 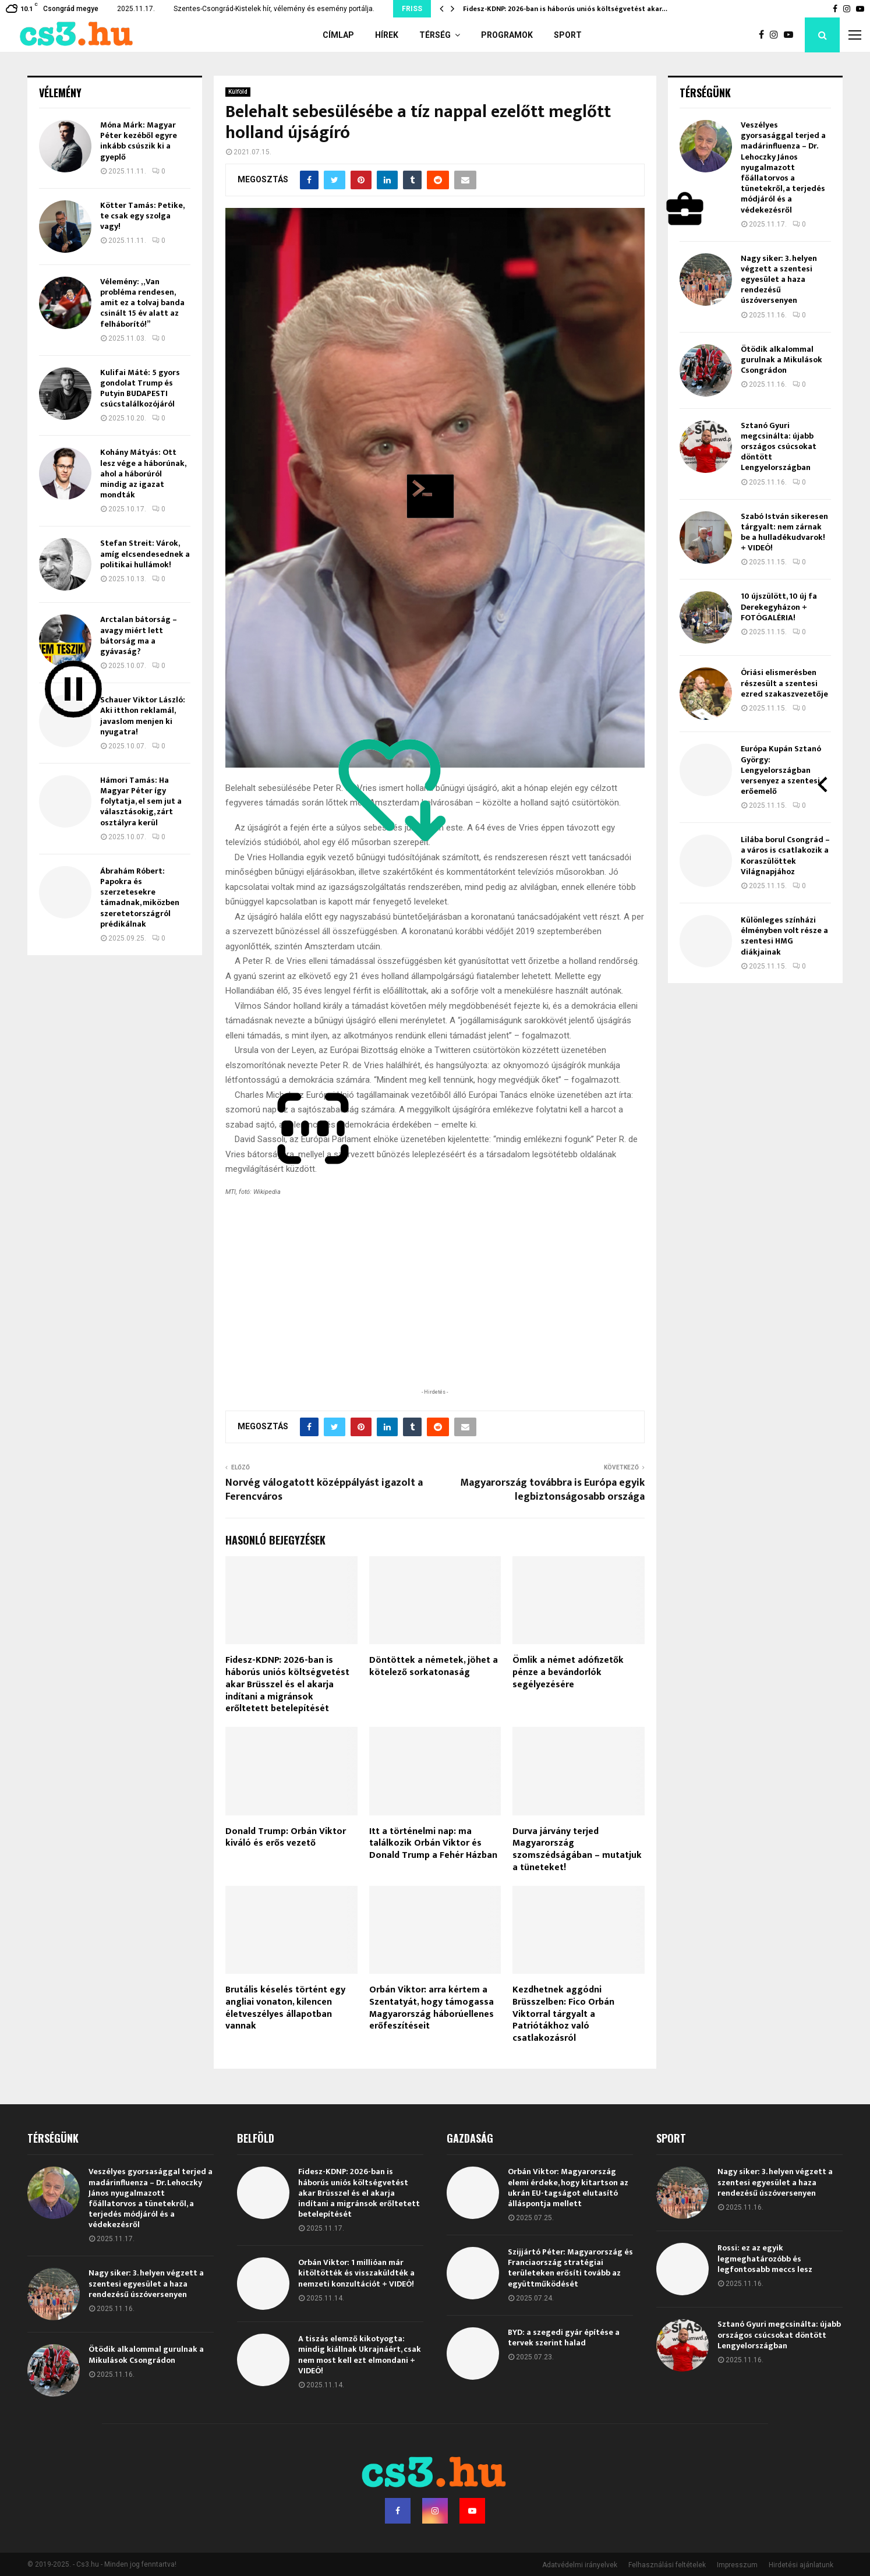 What do you see at coordinates (313, 1128) in the screenshot?
I see `scan a barcode or QR code` at bounding box center [313, 1128].